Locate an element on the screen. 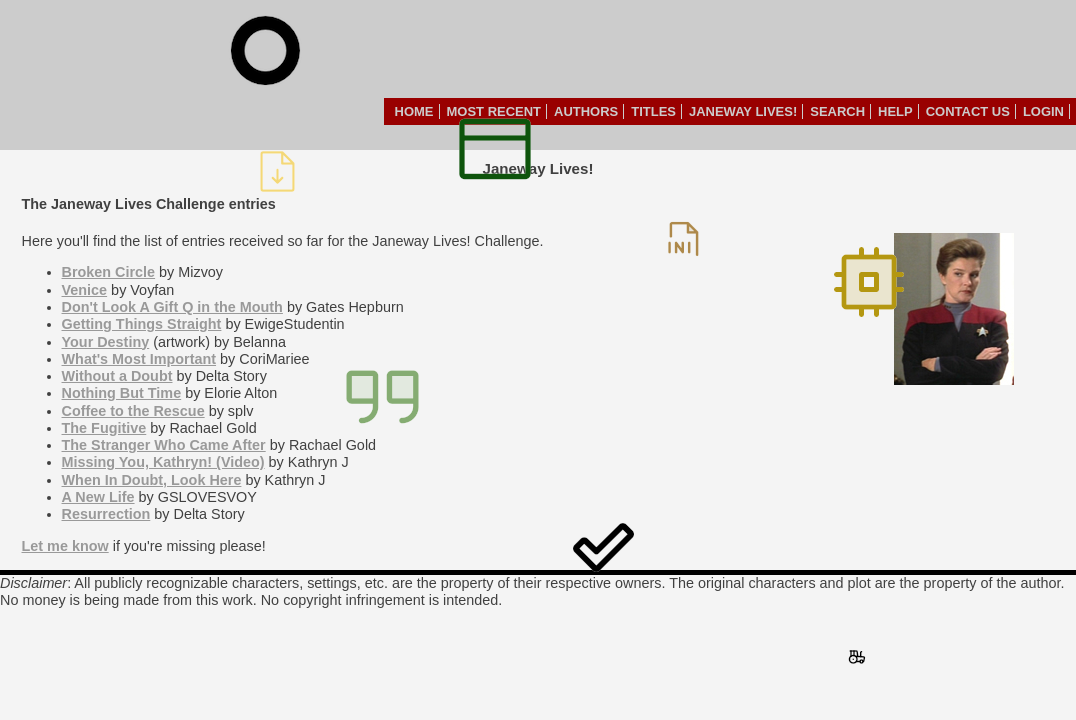 Image resolution: width=1076 pixels, height=720 pixels. access farm or agricultural equipment settings is located at coordinates (857, 657).